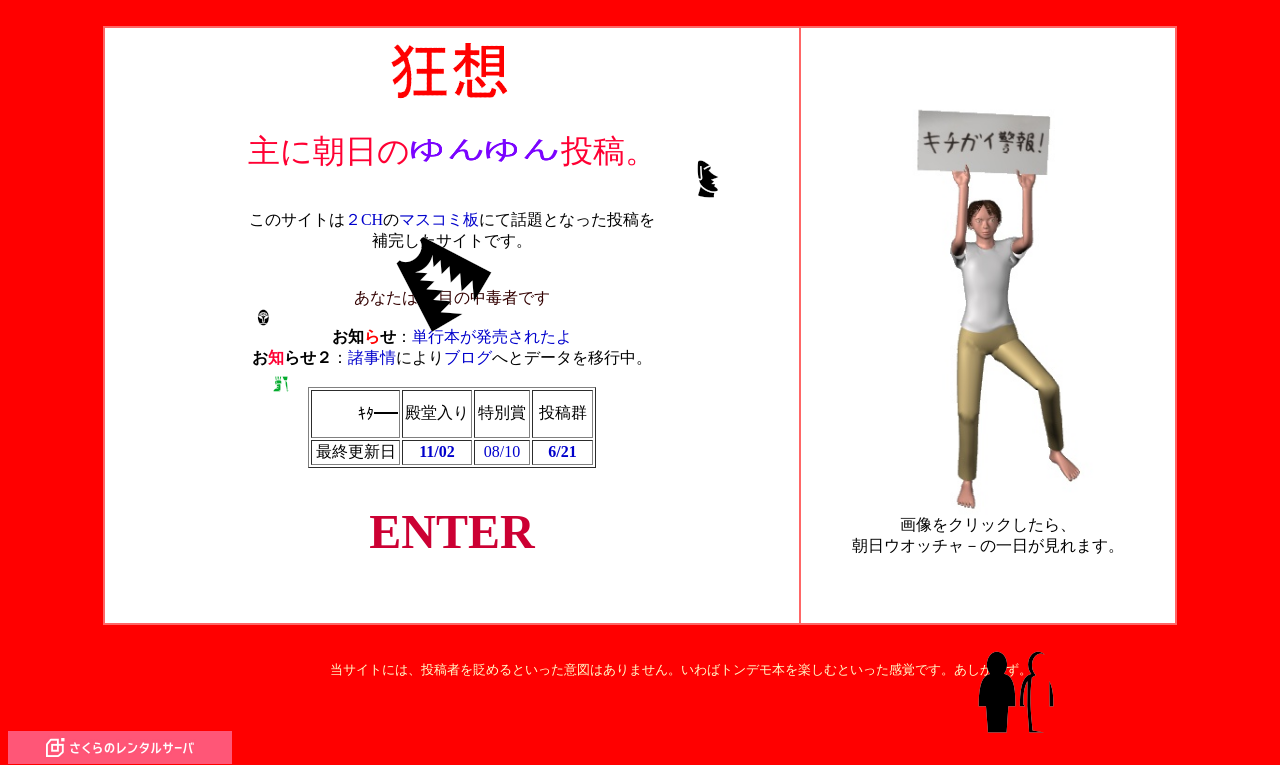  Describe the element at coordinates (708, 179) in the screenshot. I see `easter island moai statue icon` at that location.